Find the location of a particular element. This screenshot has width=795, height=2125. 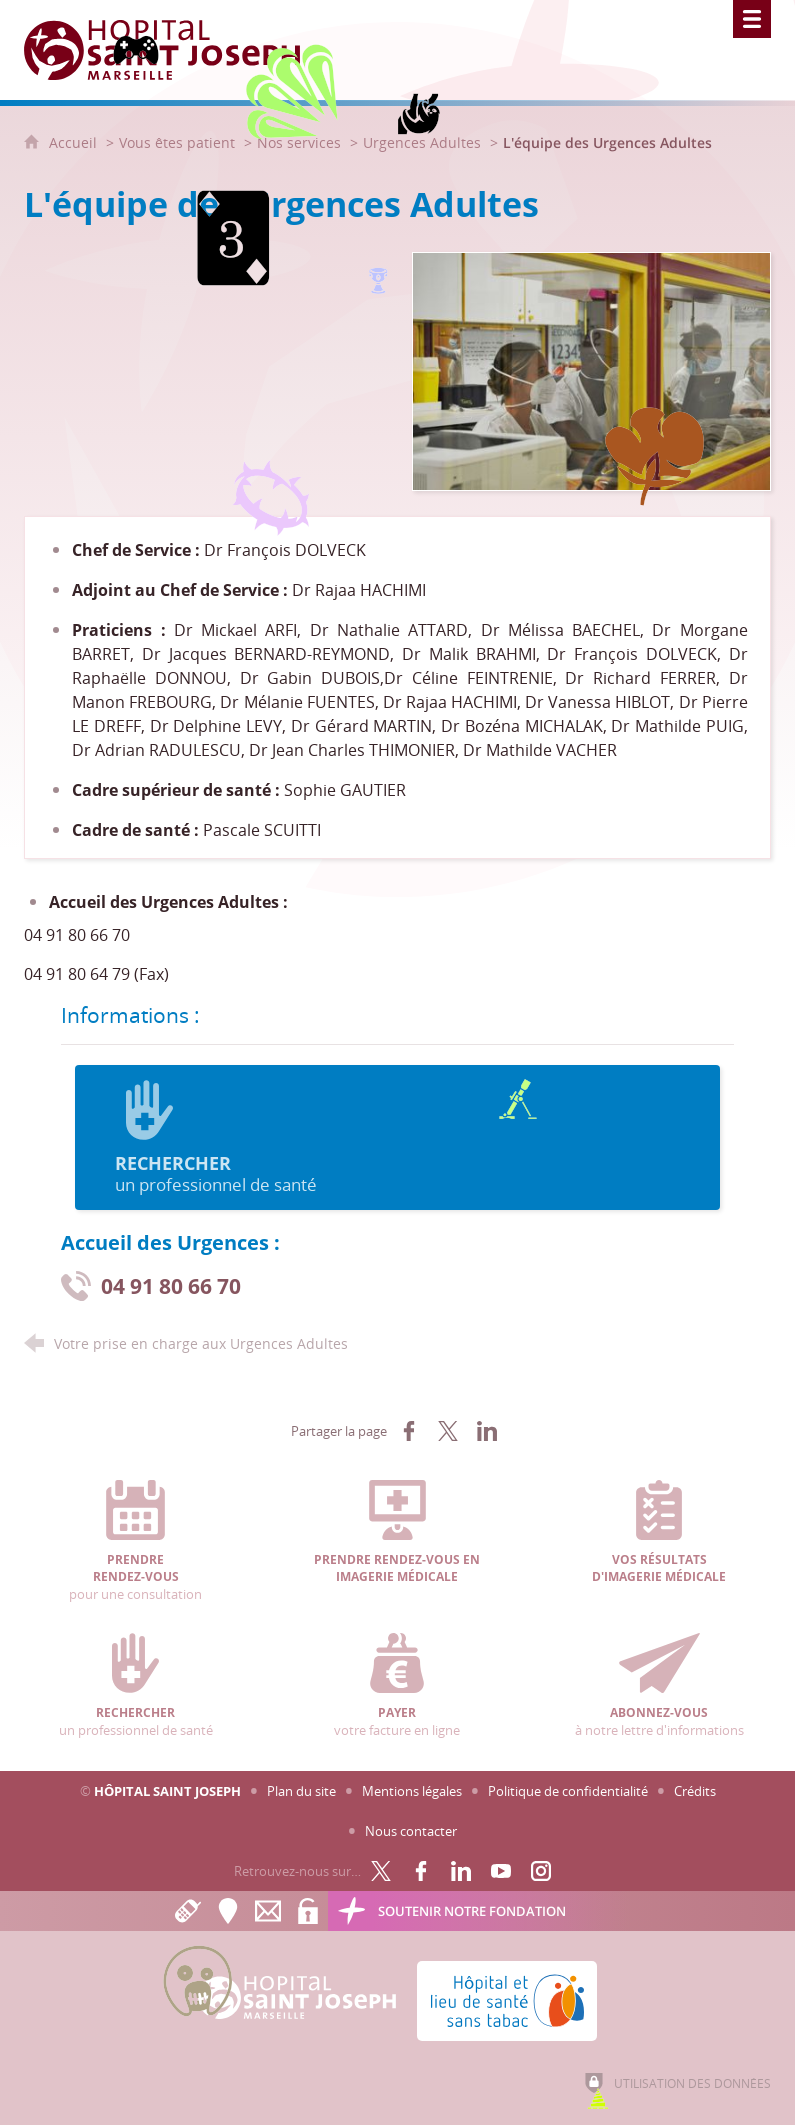

indicates cotton or natural fiber material is located at coordinates (654, 456).